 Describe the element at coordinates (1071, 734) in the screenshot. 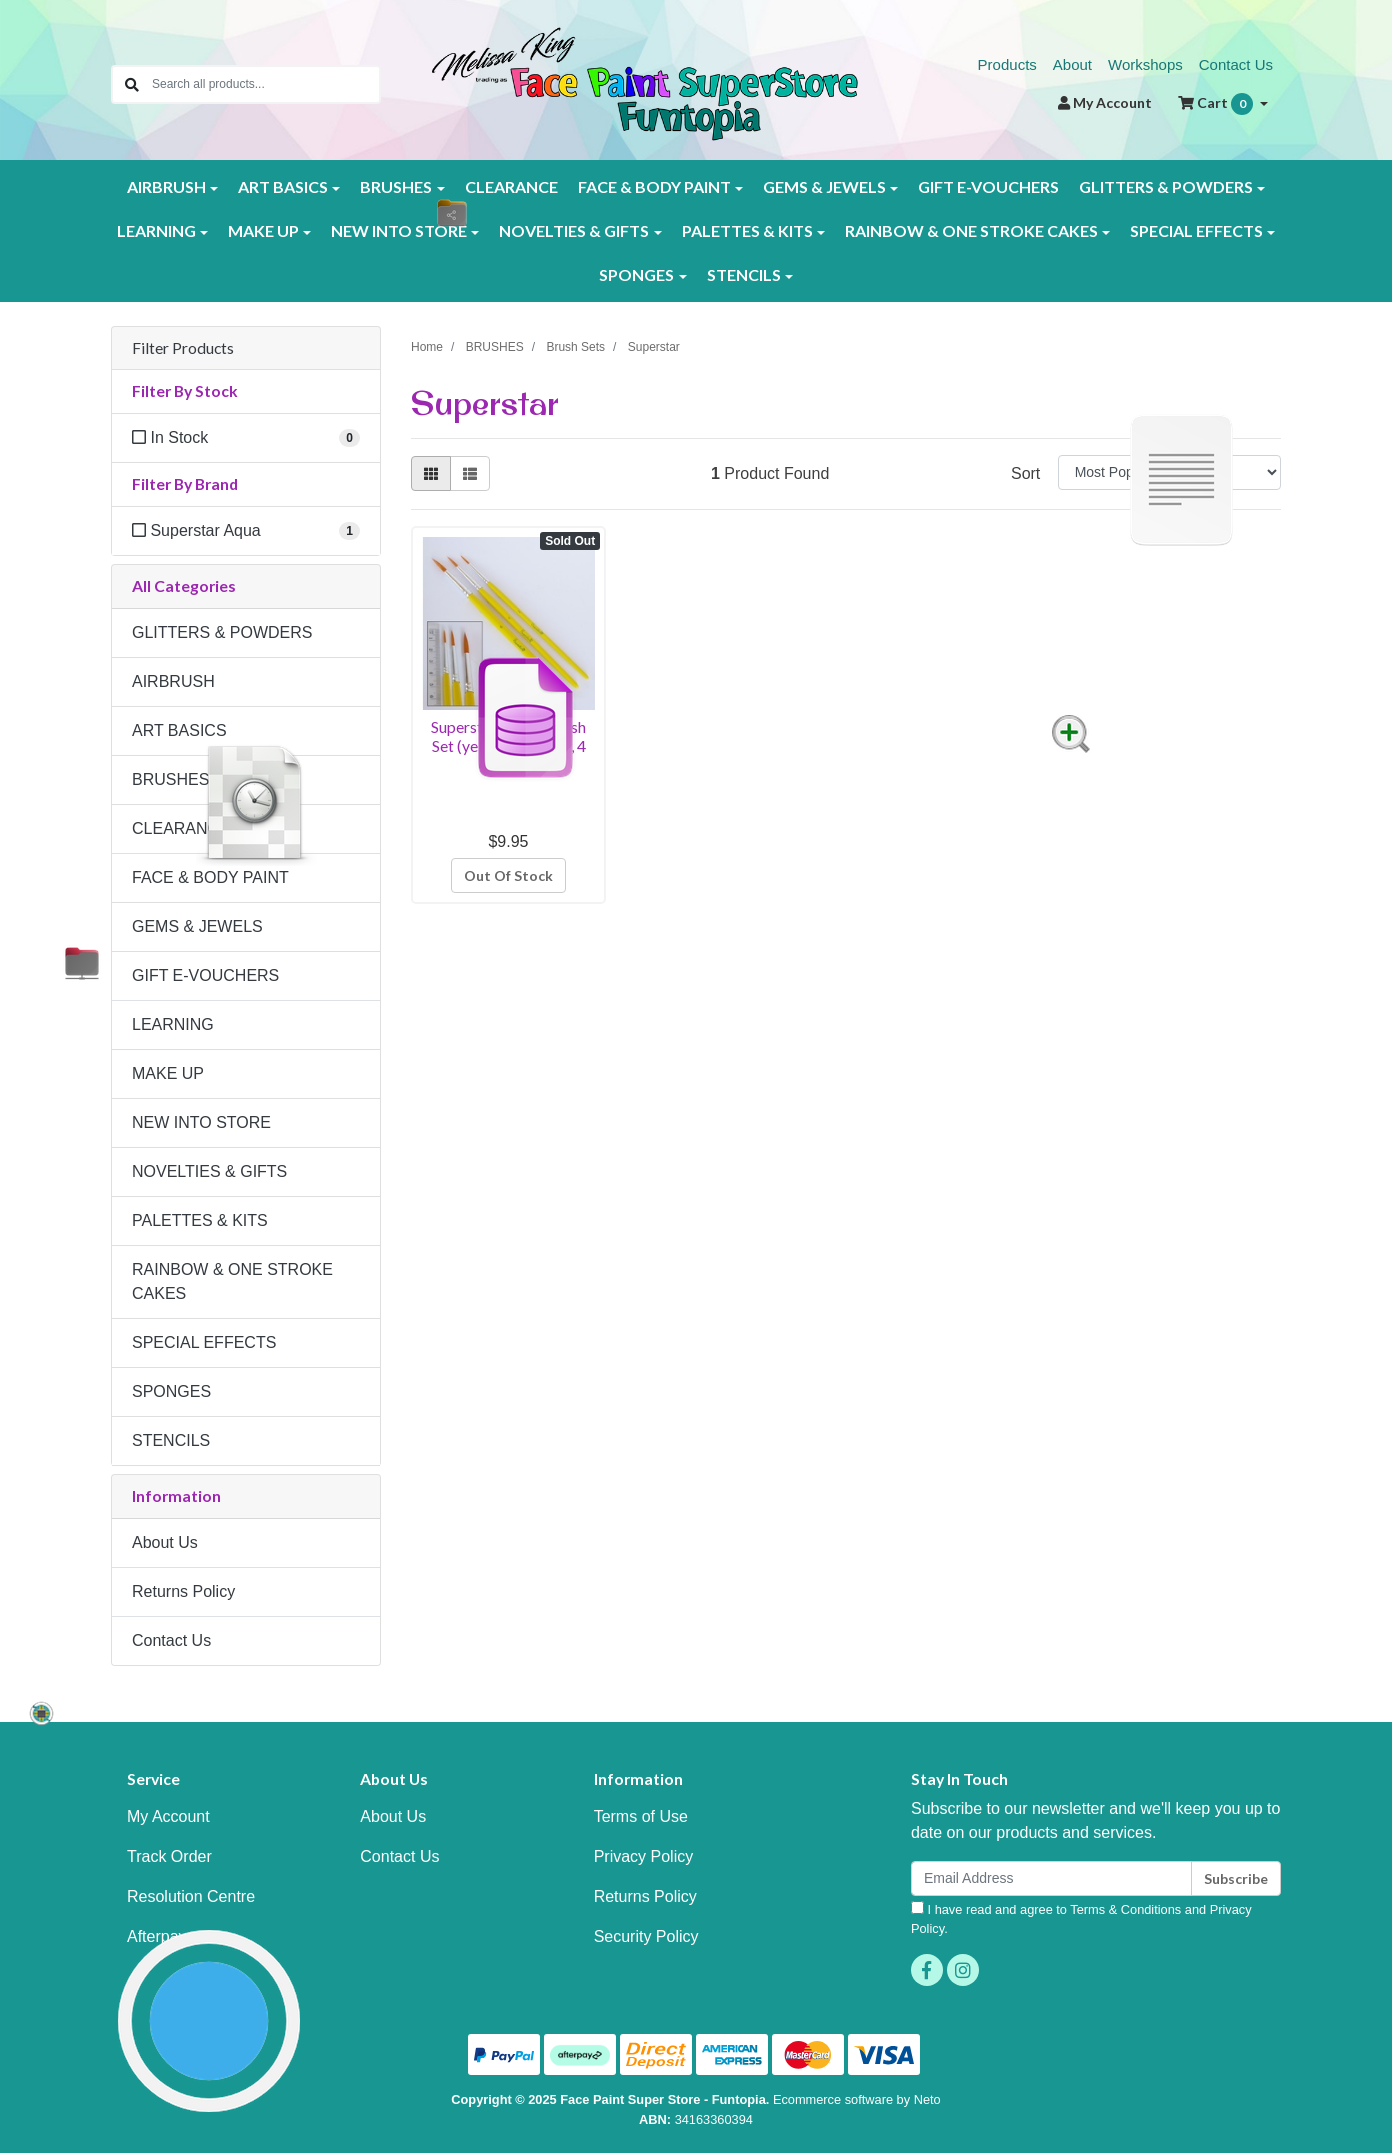

I see `zoom in to view content closer` at that location.